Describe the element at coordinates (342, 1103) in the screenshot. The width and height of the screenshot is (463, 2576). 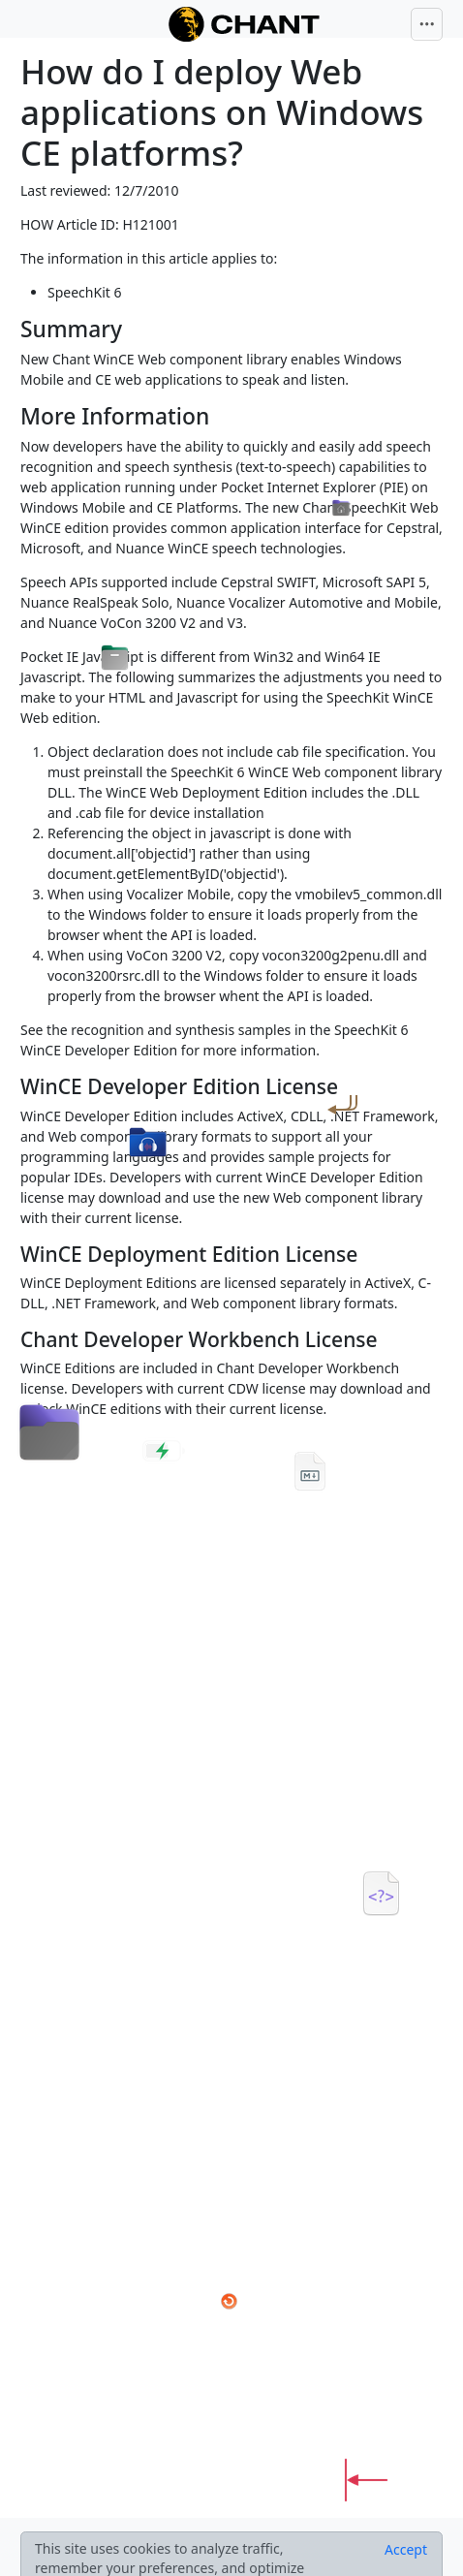
I see `reply to all recipients of an email` at that location.